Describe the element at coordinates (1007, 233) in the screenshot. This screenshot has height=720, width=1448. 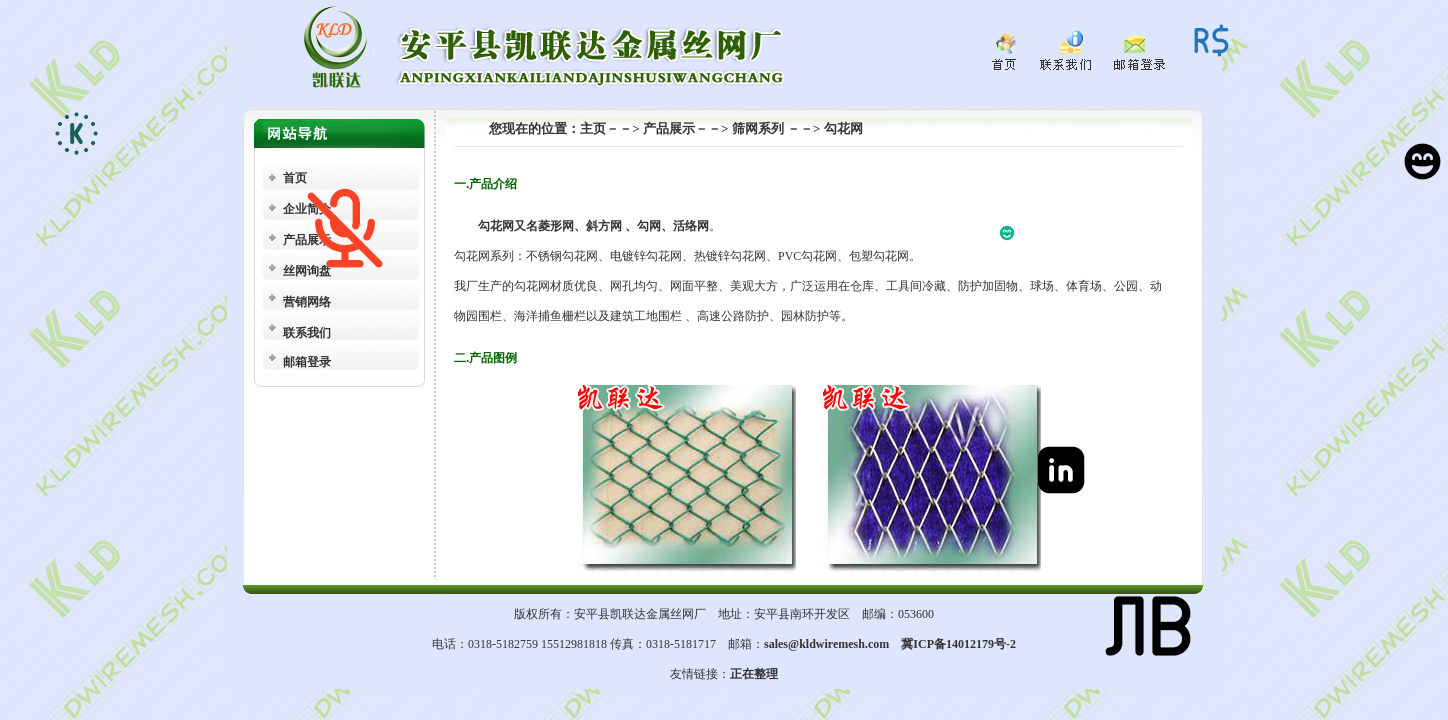
I see `add a positive reaction or emoji` at that location.